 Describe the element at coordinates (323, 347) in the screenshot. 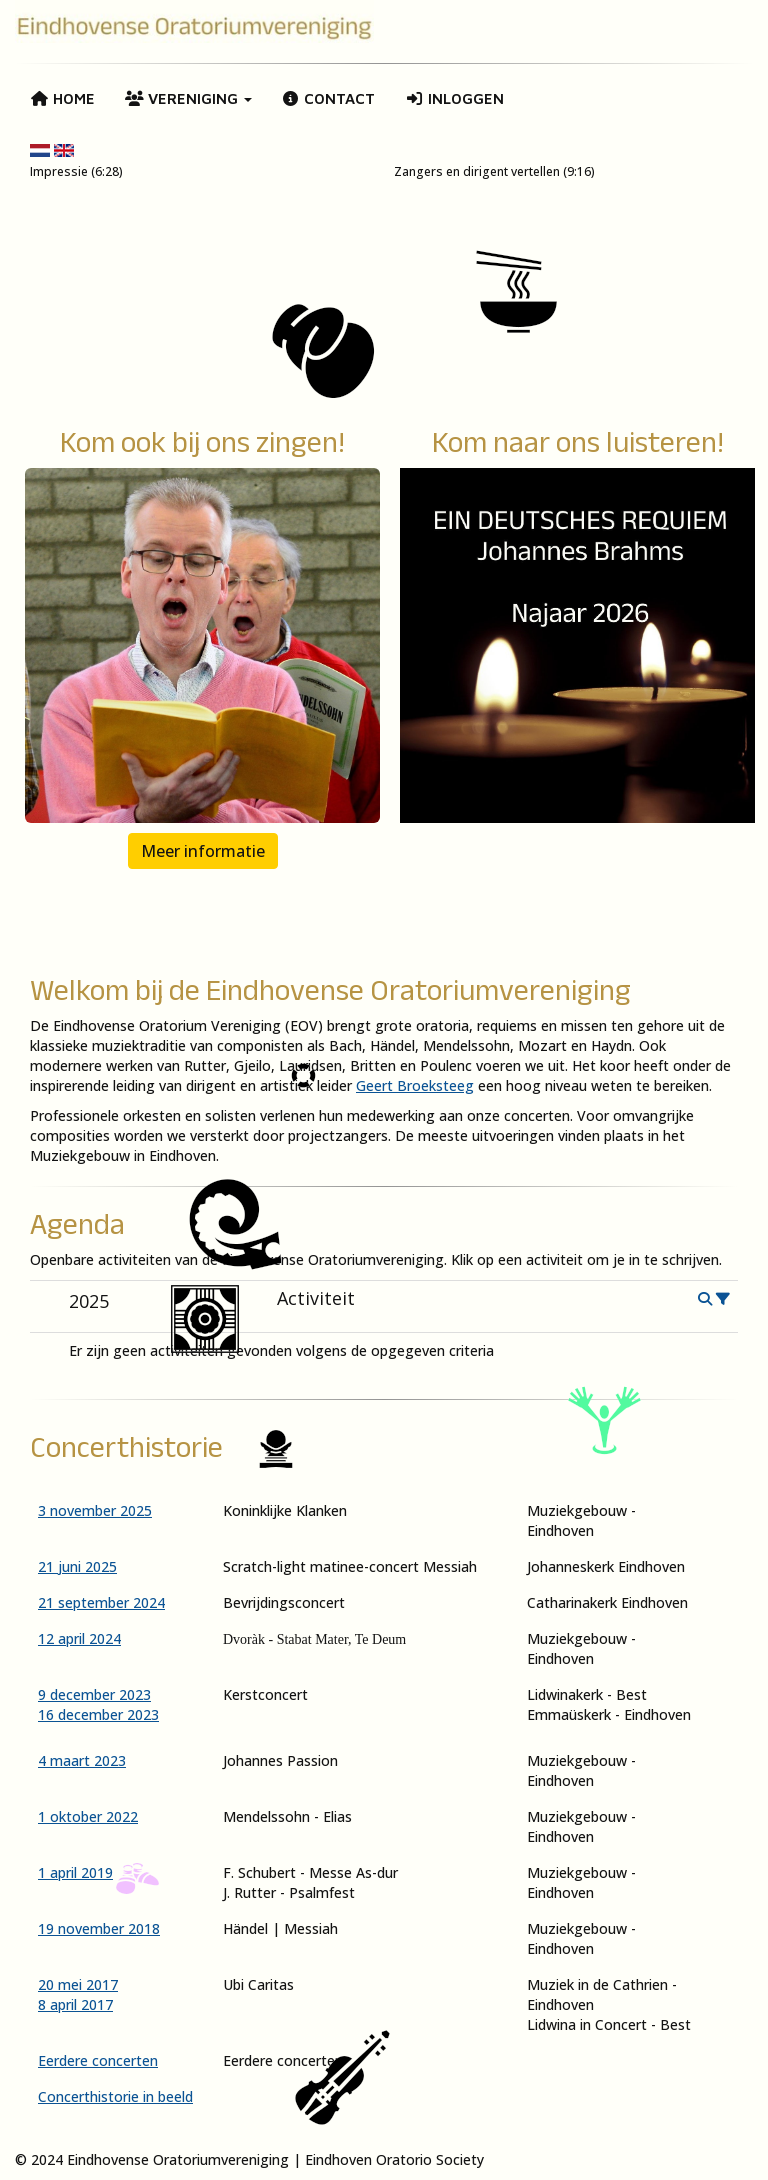

I see `access boxing or fighting game mode` at that location.